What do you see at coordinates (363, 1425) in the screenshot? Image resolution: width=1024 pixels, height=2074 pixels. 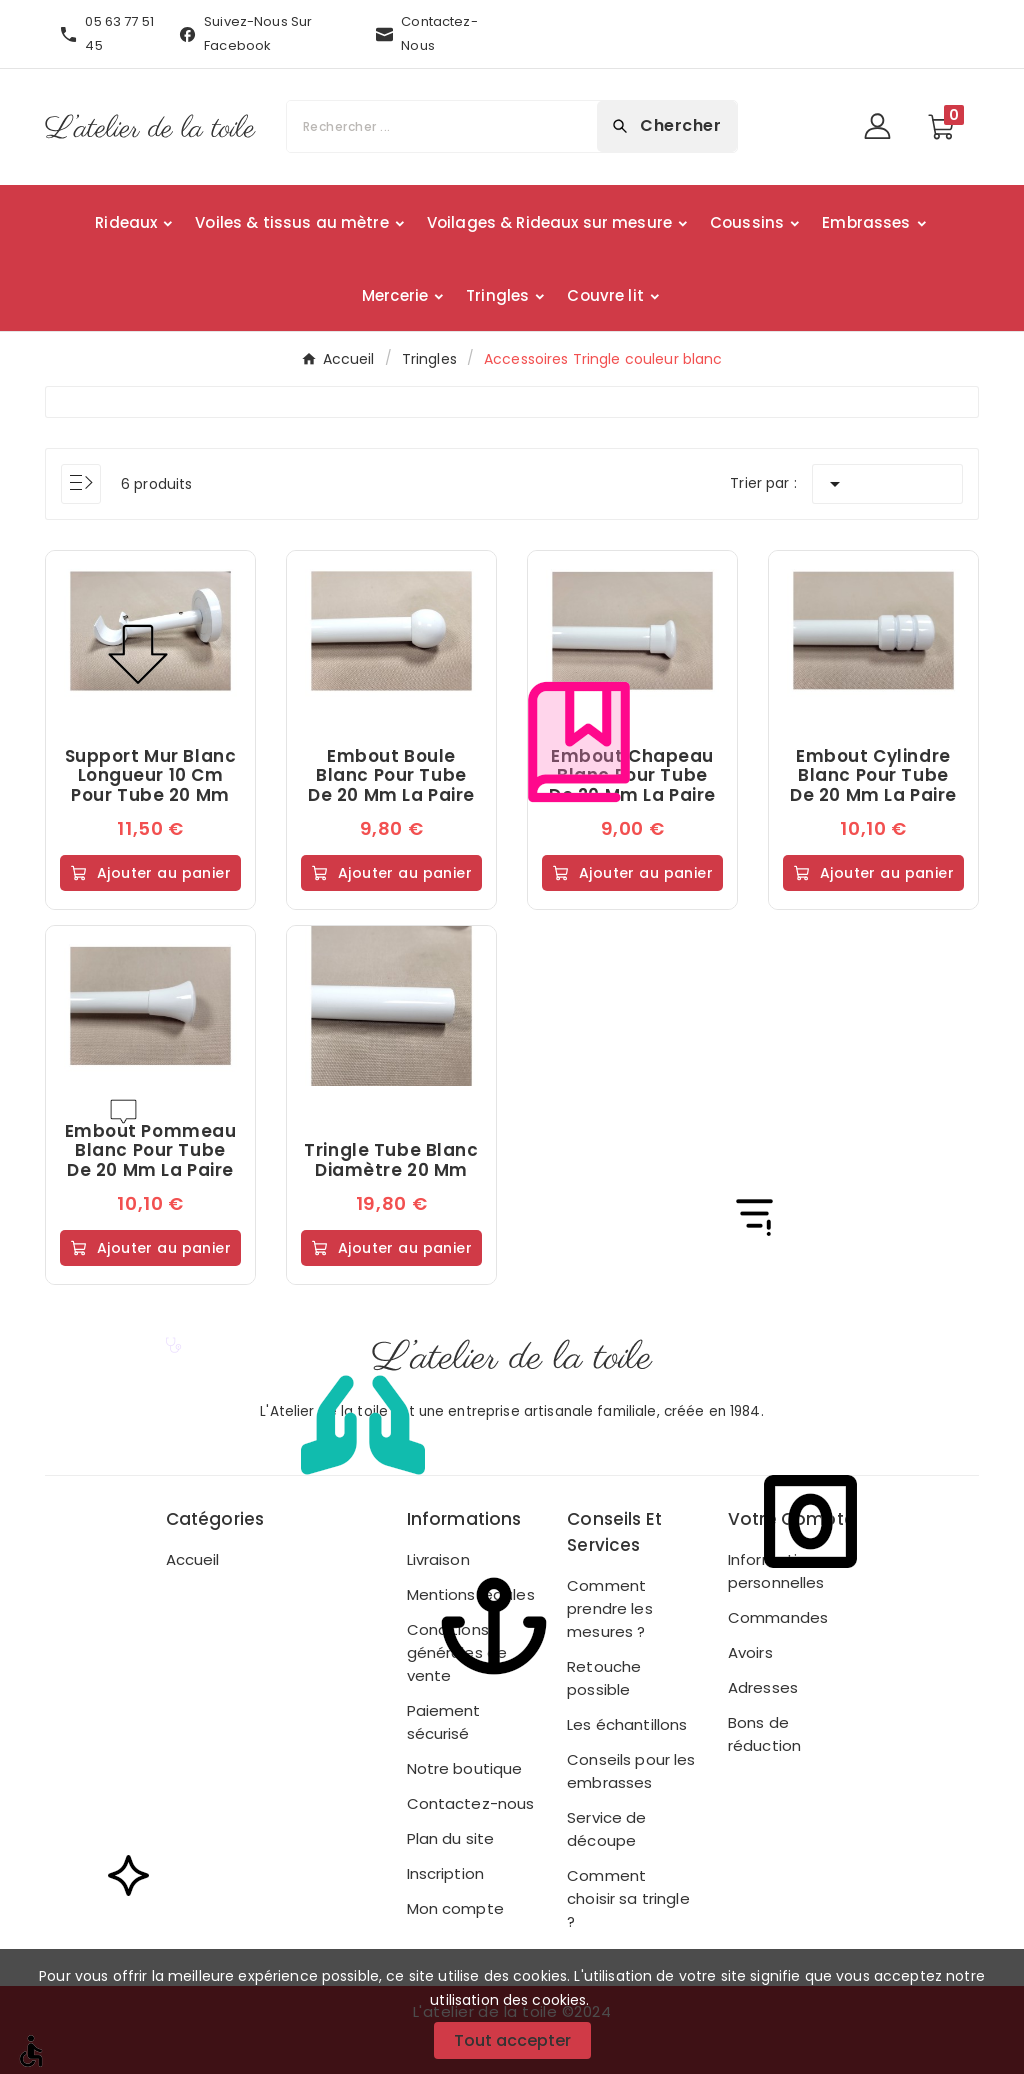 I see `express gratitude or thankfulness` at bounding box center [363, 1425].